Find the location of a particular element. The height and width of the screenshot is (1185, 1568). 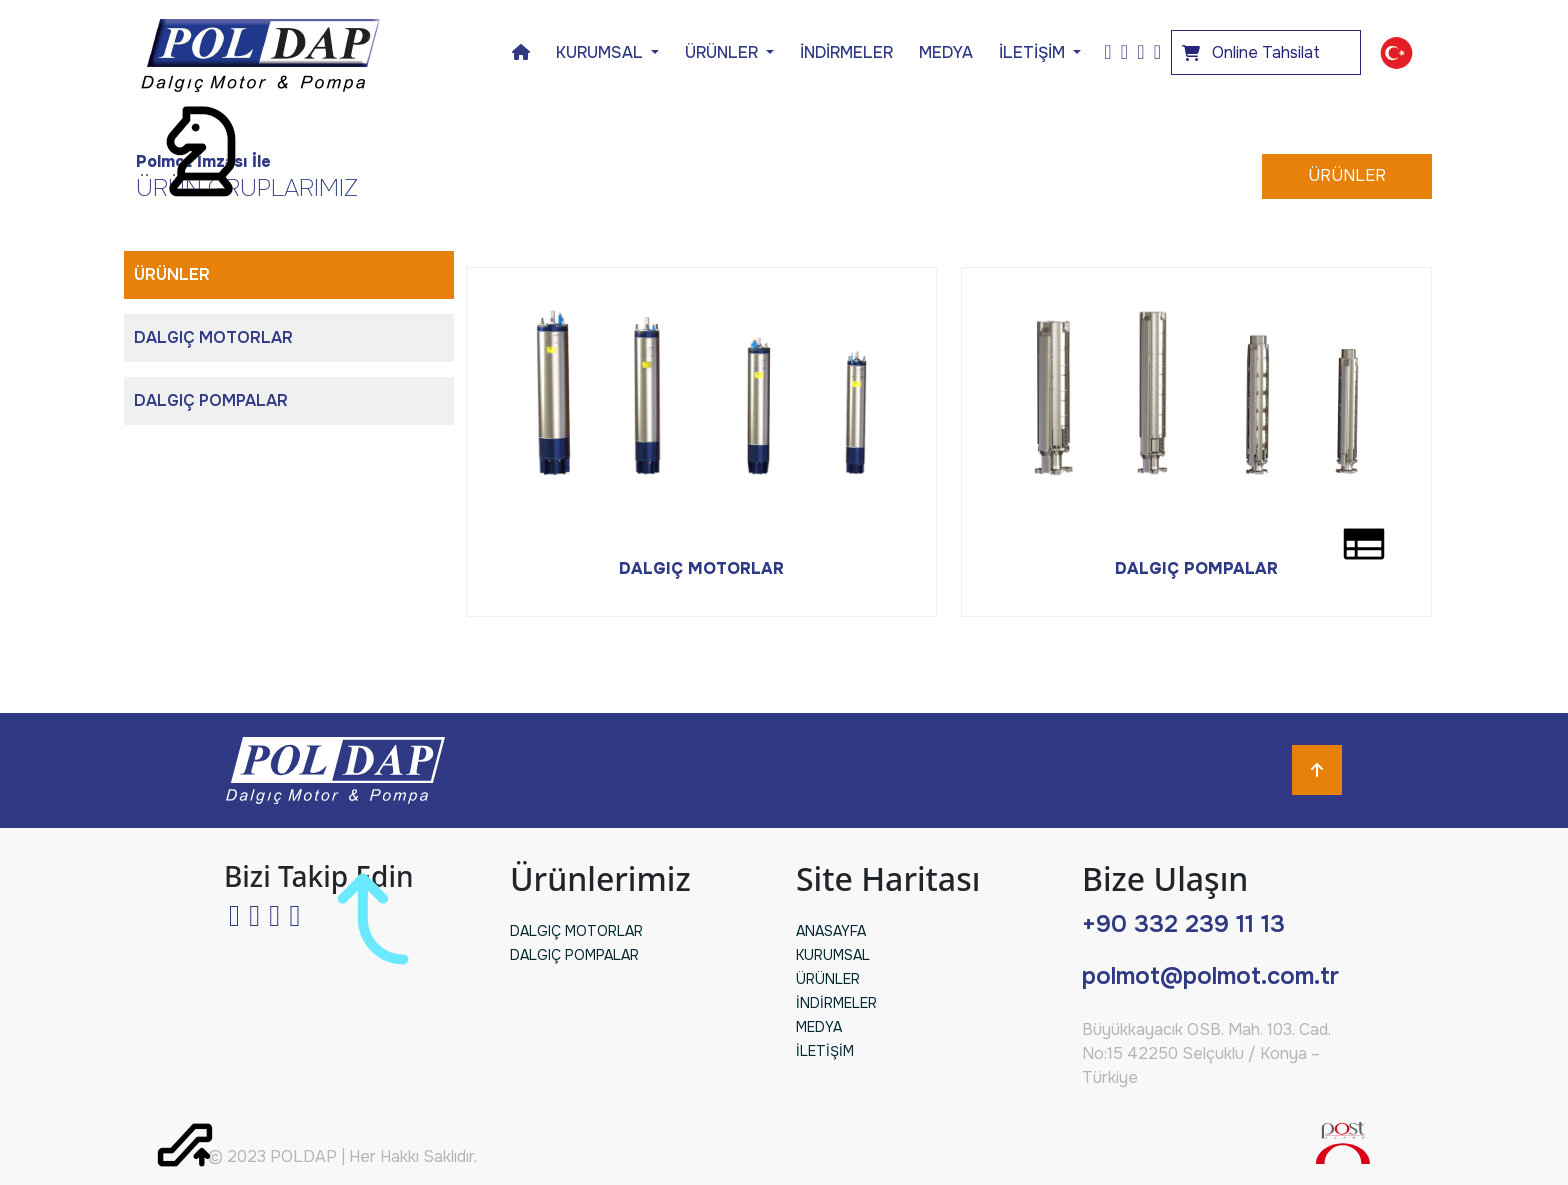

play chess or access chess game is located at coordinates (201, 154).